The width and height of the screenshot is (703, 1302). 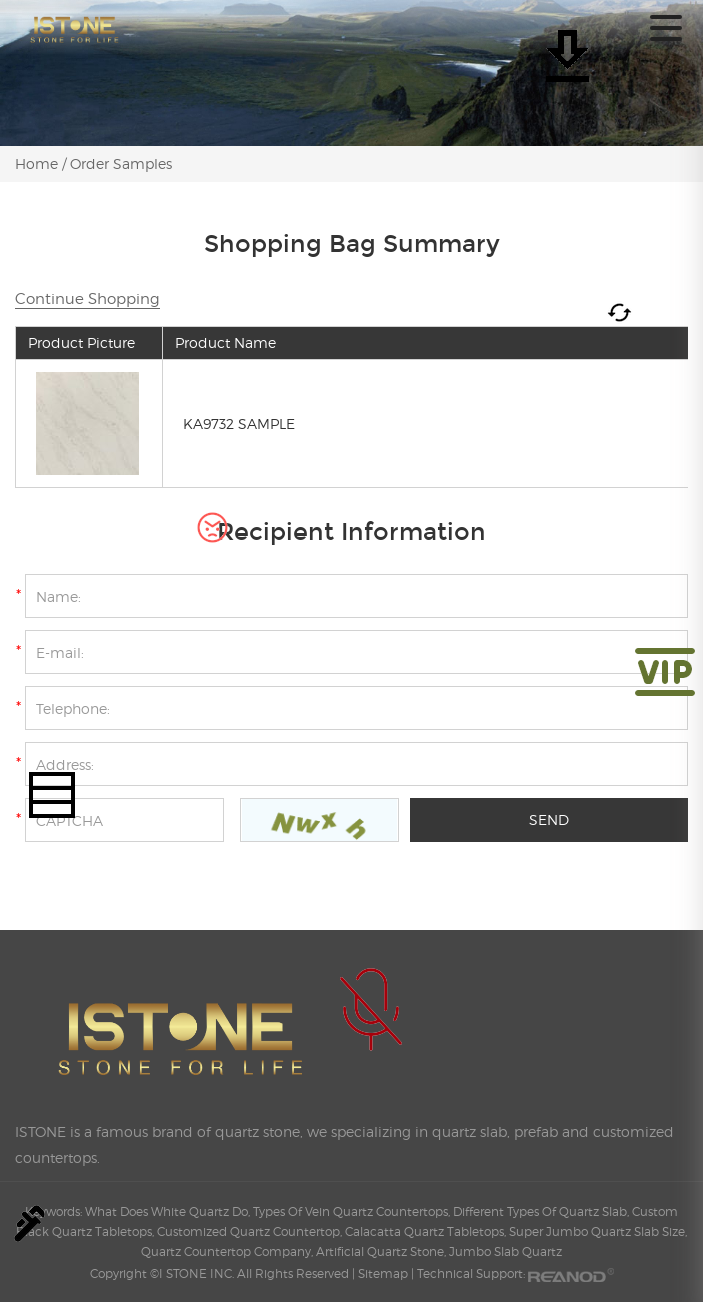 I want to click on access plumbing services, so click(x=29, y=1223).